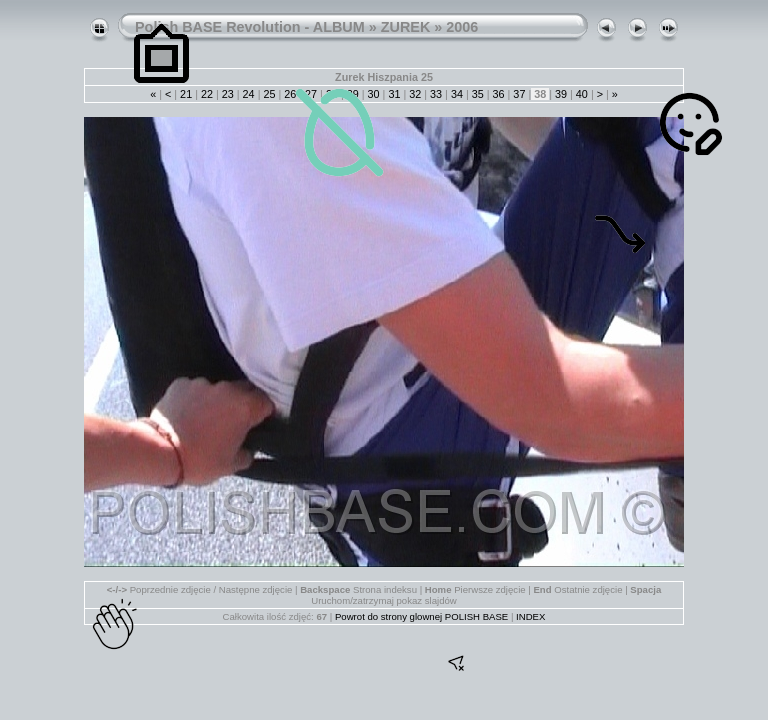 The image size is (768, 720). I want to click on add a frame or border to an image, so click(161, 55).